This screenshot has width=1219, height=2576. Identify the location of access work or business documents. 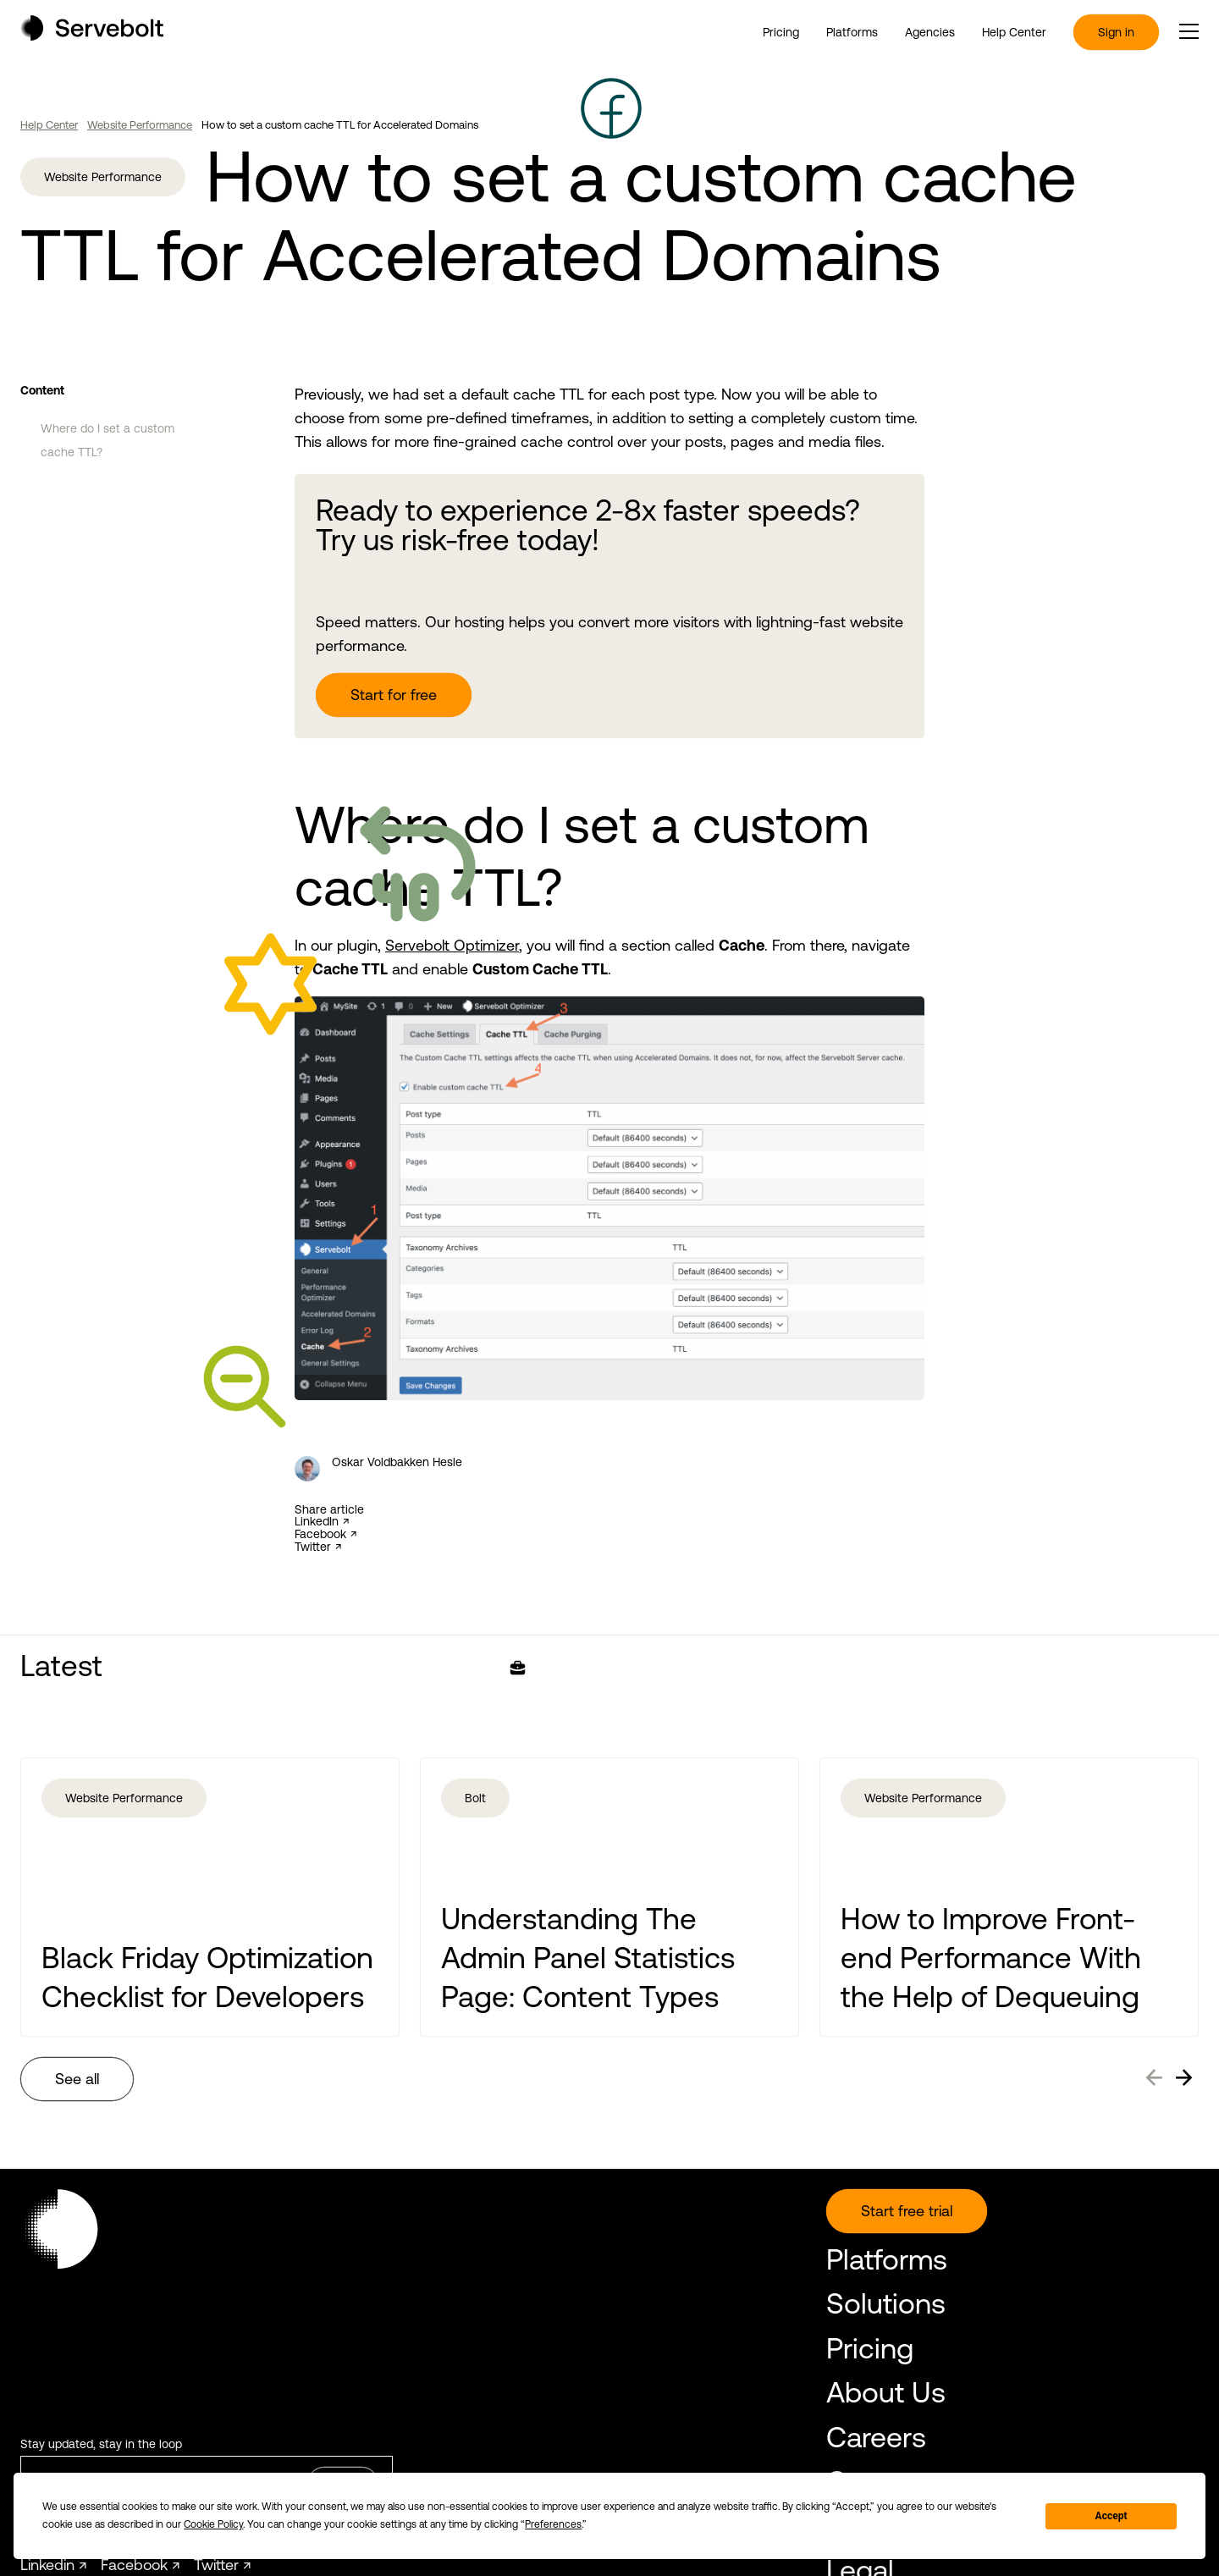
(517, 1668).